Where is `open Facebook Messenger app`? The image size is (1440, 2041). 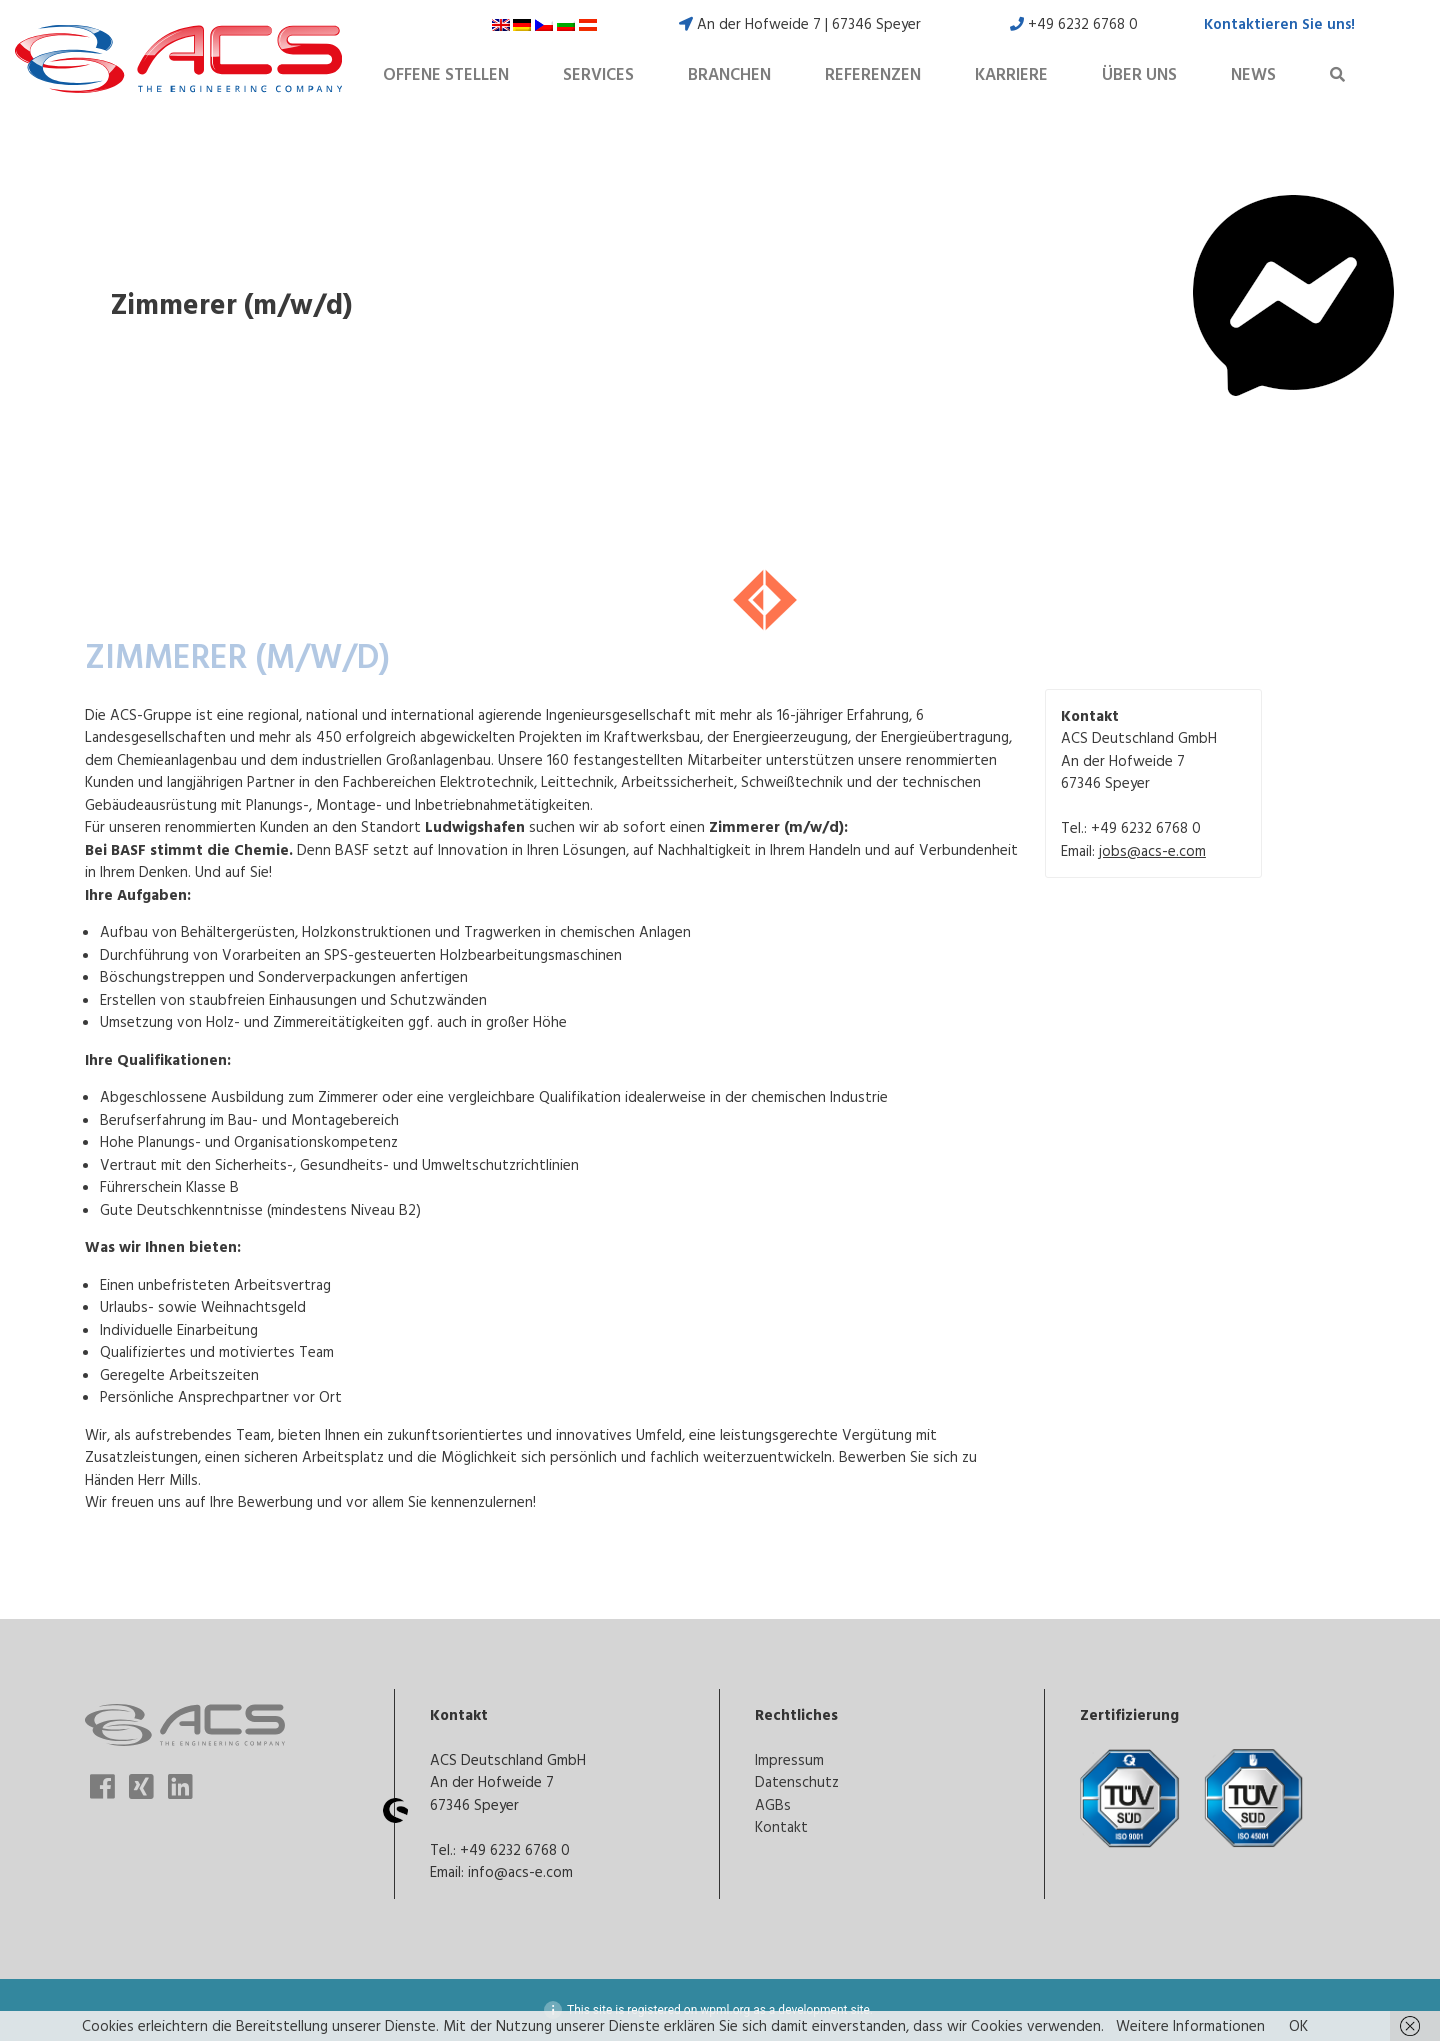
open Facebook Messenger app is located at coordinates (1293, 295).